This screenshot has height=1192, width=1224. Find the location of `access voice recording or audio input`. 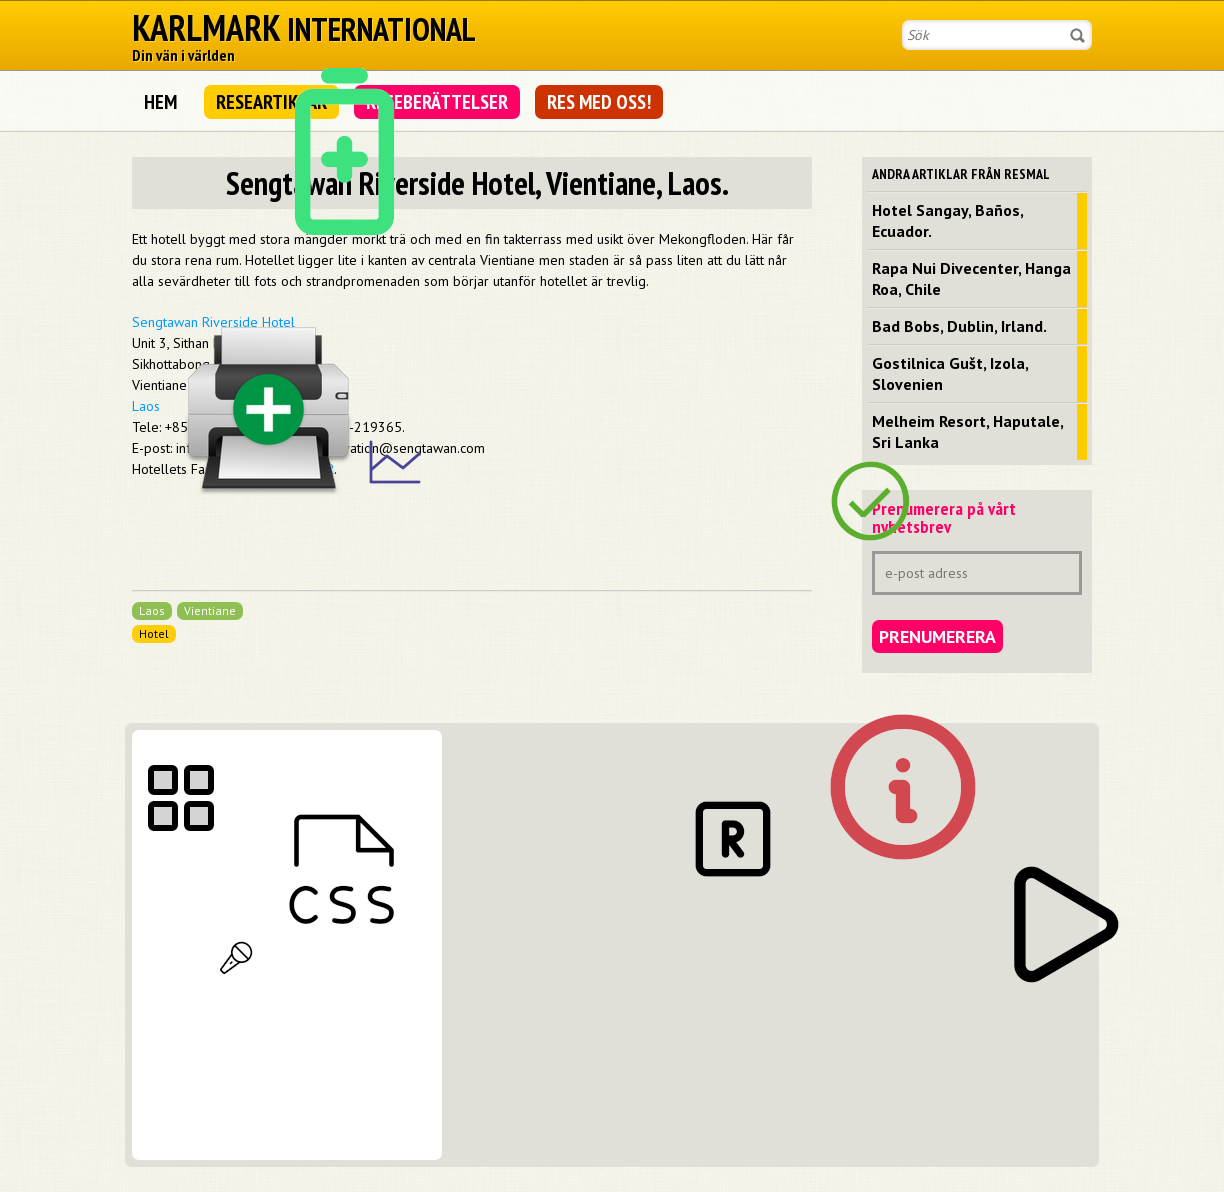

access voice recording or audio input is located at coordinates (235, 958).